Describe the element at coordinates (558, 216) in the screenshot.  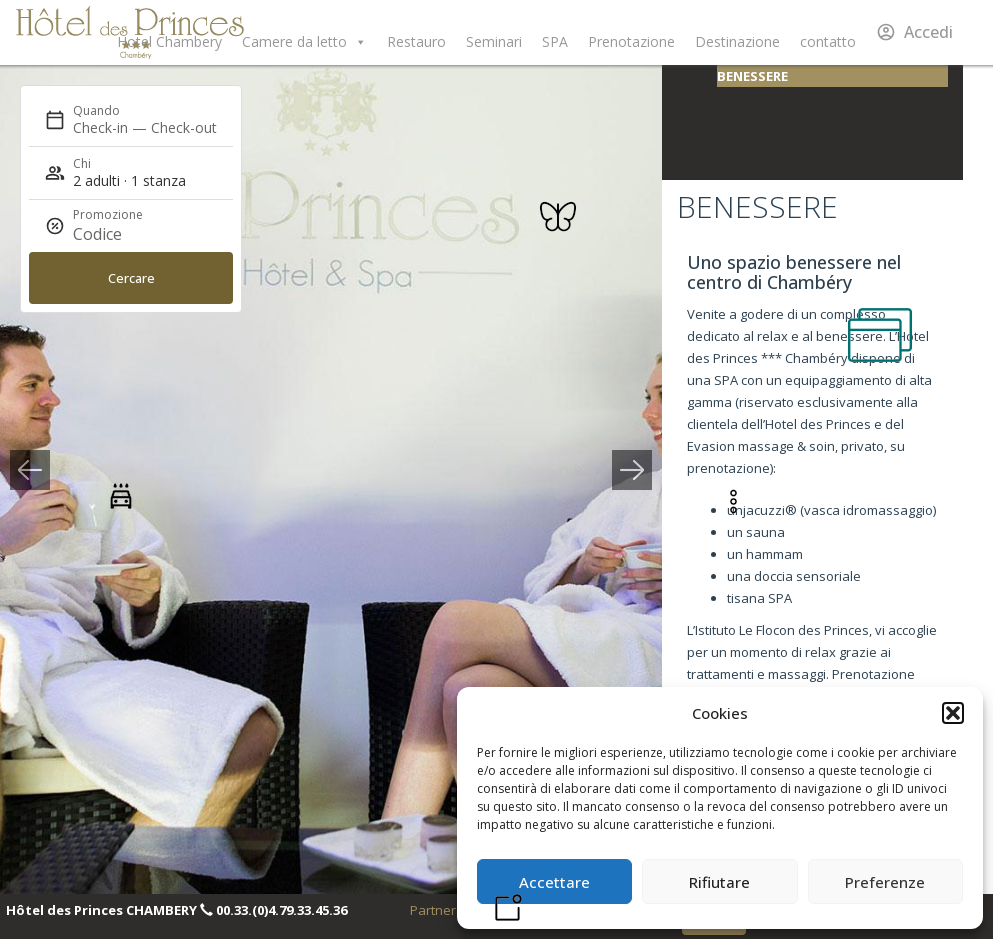
I see `indicates a lightweight or delicate mode` at that location.